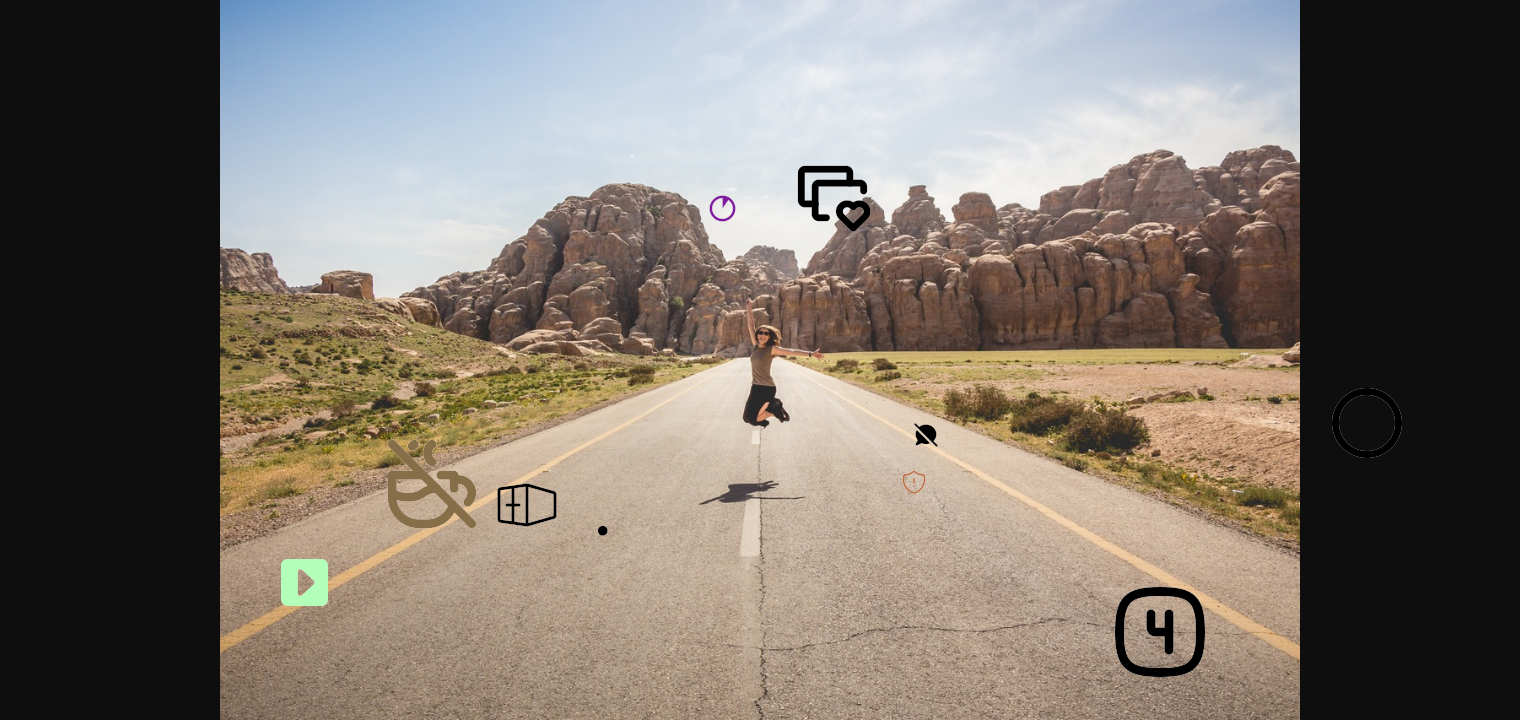 This screenshot has height=720, width=1520. I want to click on indicates step 4 in a multi-step process, so click(1160, 632).